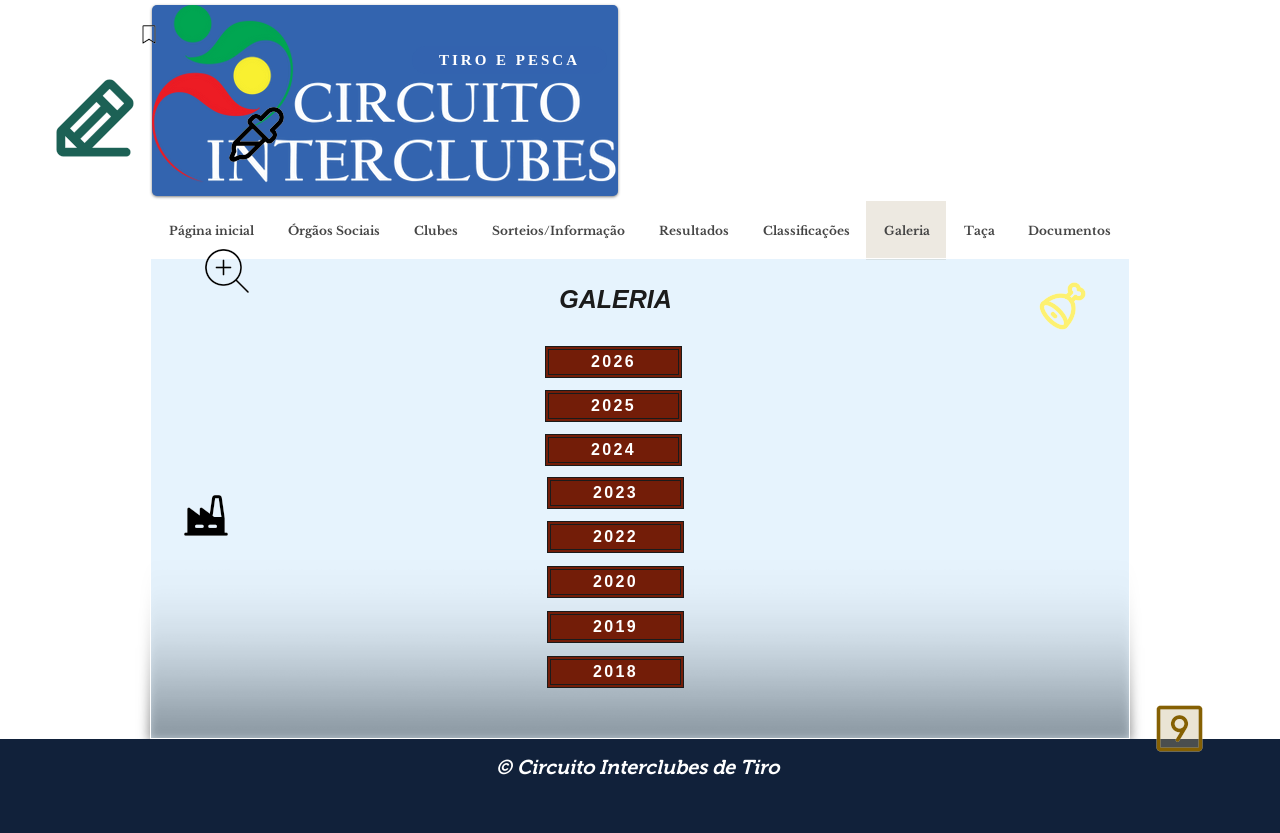  What do you see at coordinates (256, 134) in the screenshot?
I see `sample a color from the canvas` at bounding box center [256, 134].